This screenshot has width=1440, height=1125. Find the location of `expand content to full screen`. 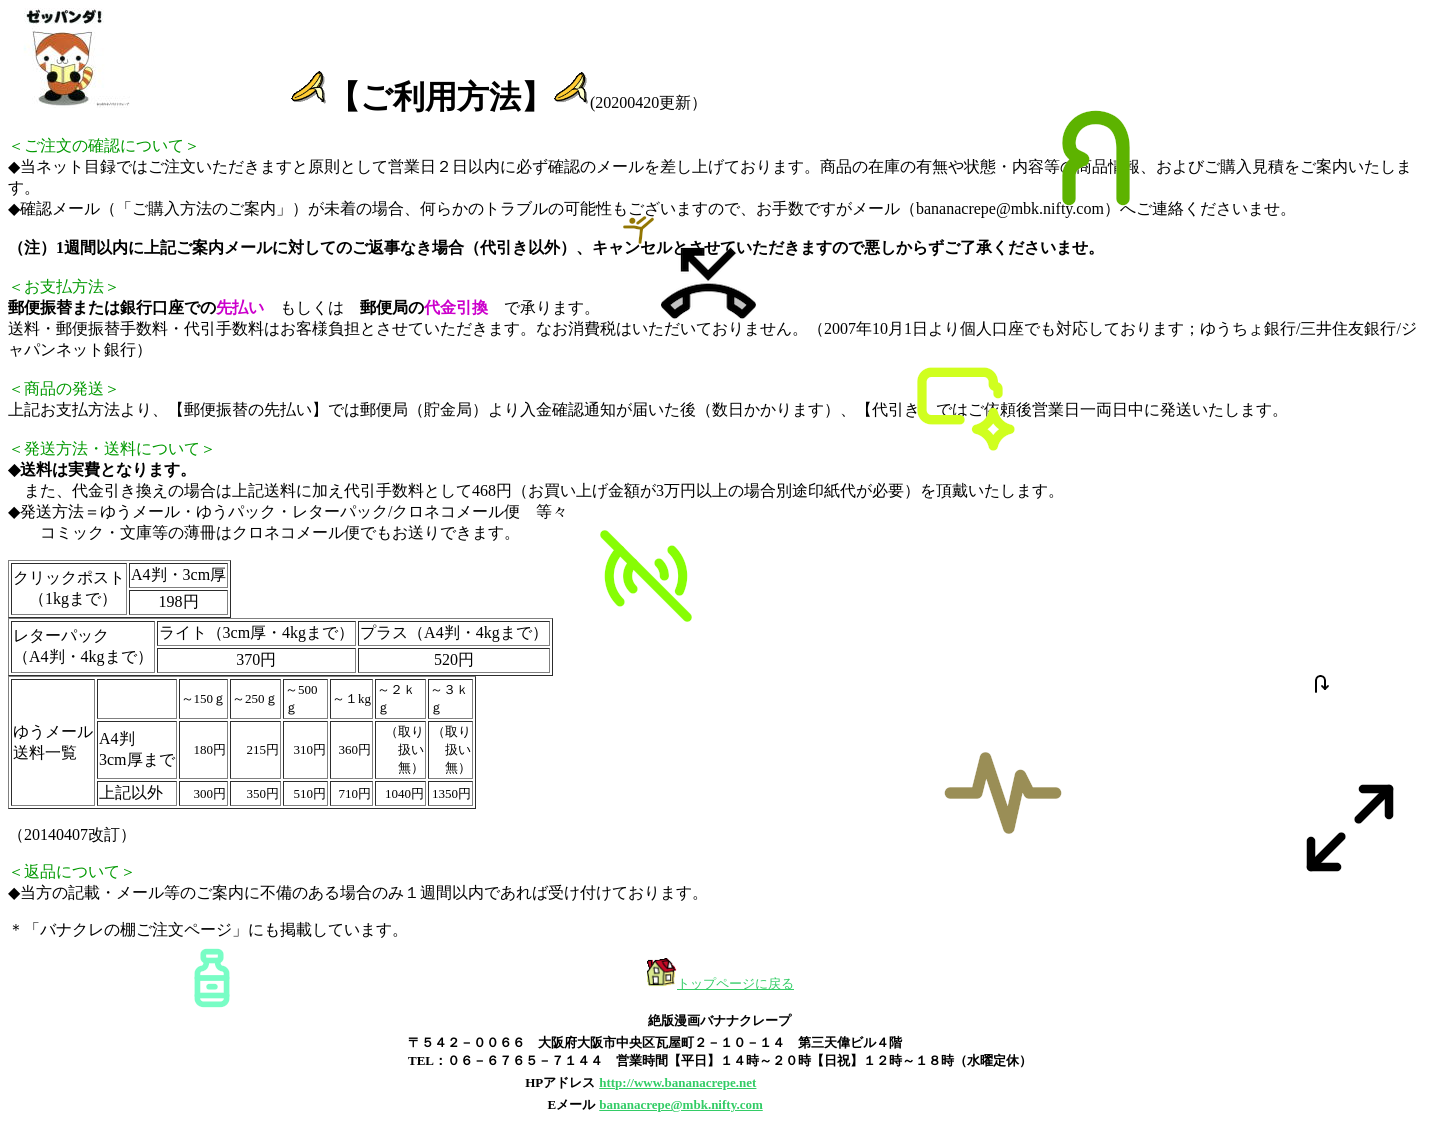

expand content to full screen is located at coordinates (1350, 828).